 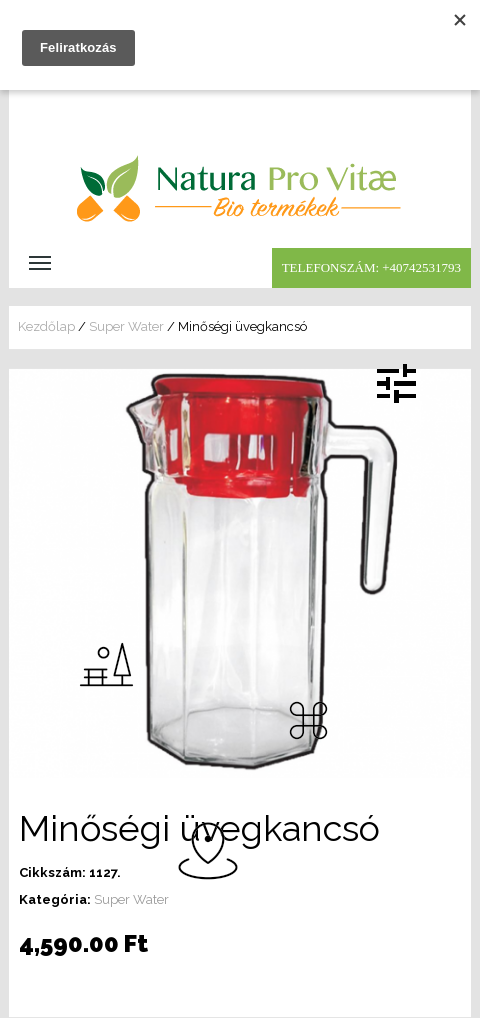 What do you see at coordinates (396, 383) in the screenshot?
I see `adjust settings or preferences` at bounding box center [396, 383].